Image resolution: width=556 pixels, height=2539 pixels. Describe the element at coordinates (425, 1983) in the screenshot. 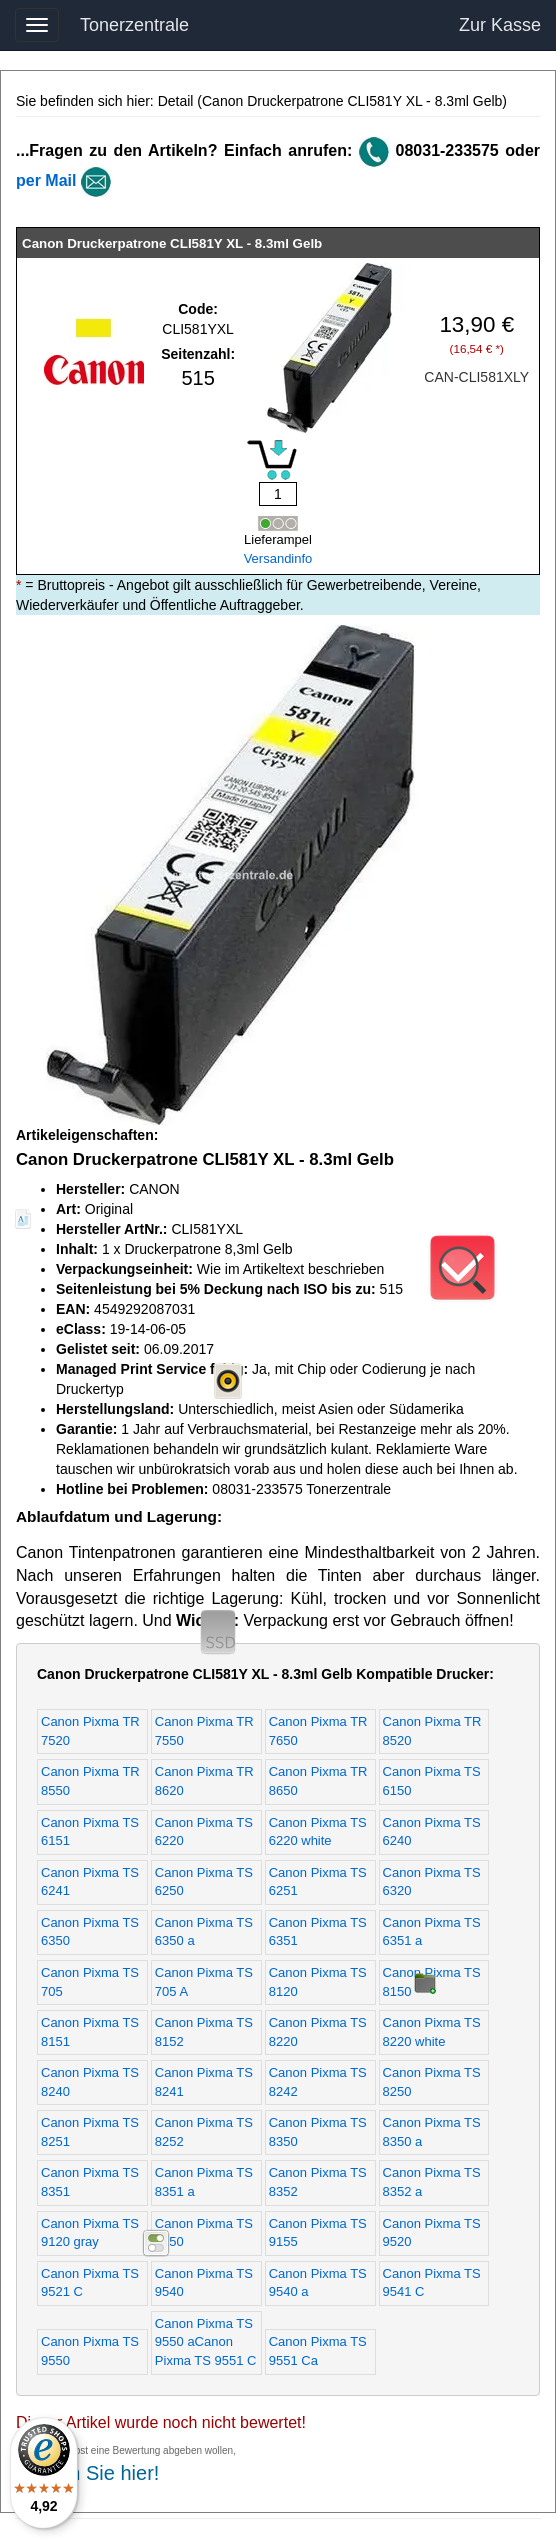

I see `create a new folder` at that location.